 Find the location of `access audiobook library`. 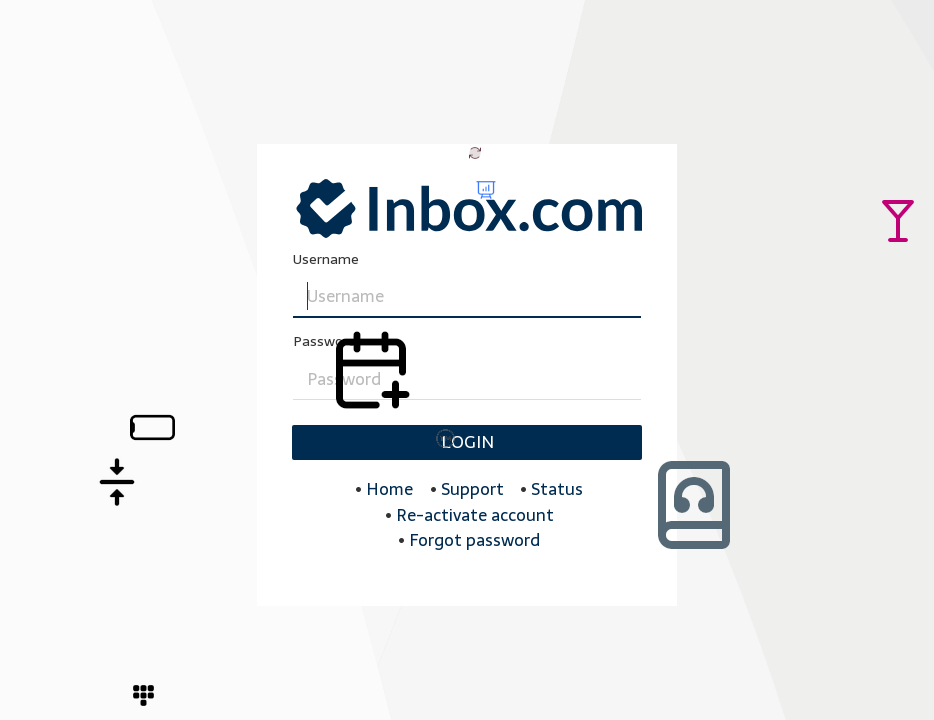

access audiobook library is located at coordinates (694, 505).